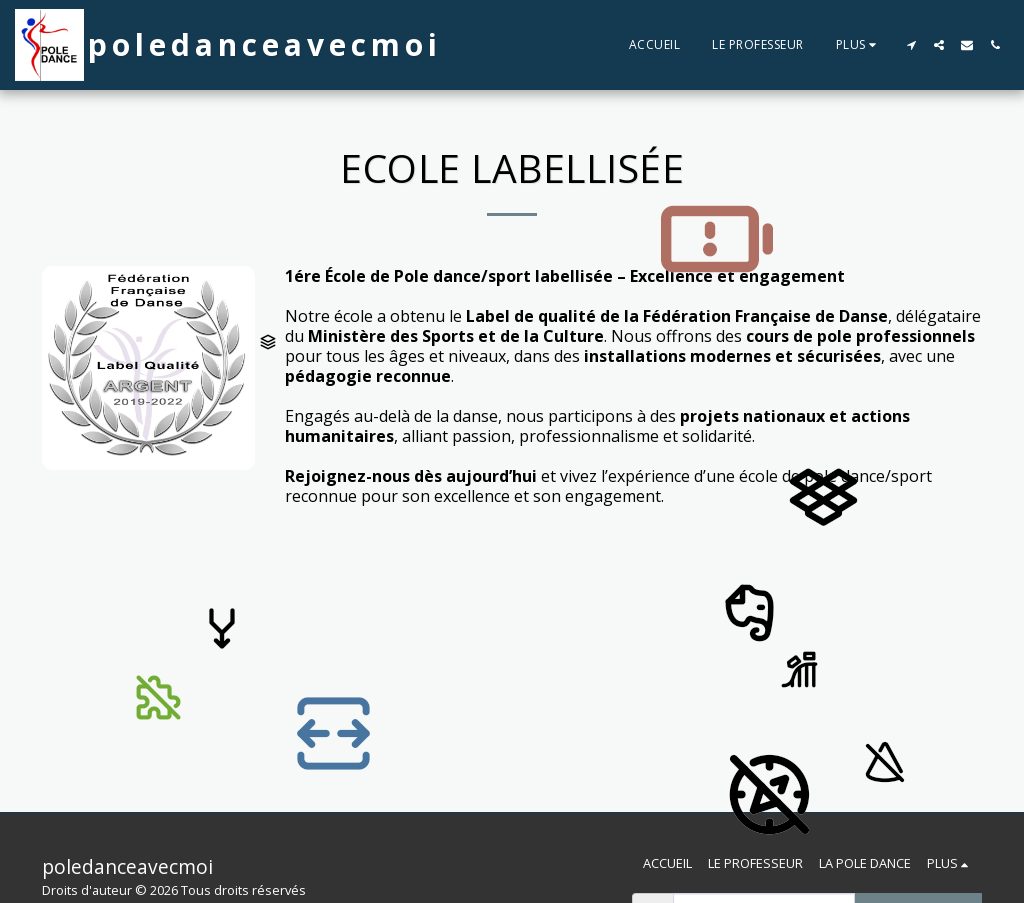 The width and height of the screenshot is (1024, 903). Describe the element at coordinates (222, 627) in the screenshot. I see `merge branches or items together` at that location.